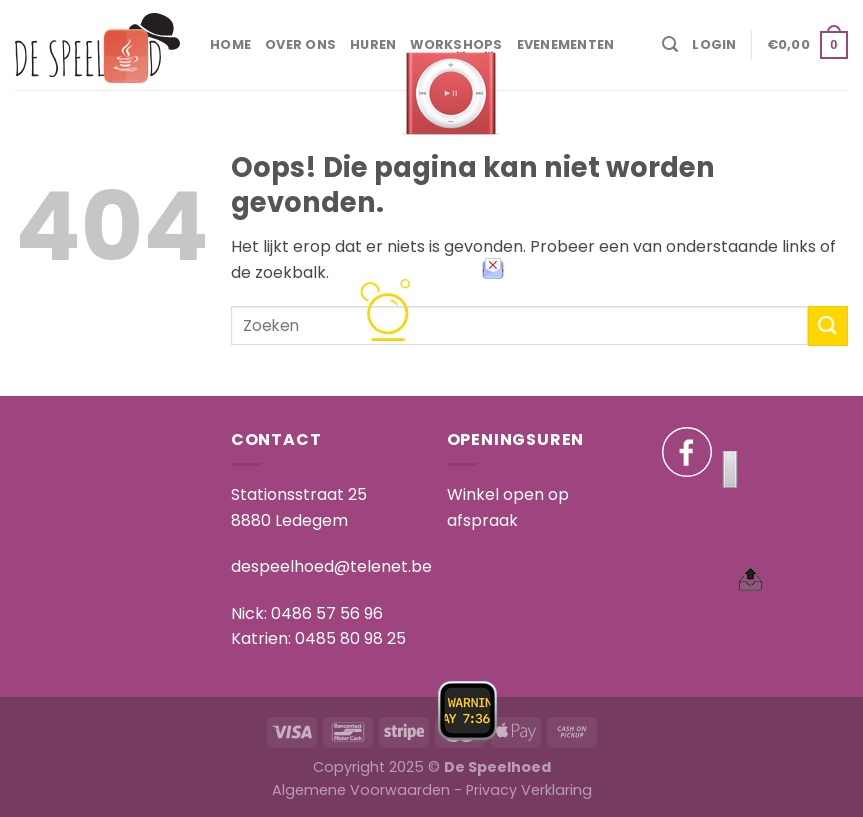  Describe the element at coordinates (730, 470) in the screenshot. I see `iPod nano device connected` at that location.